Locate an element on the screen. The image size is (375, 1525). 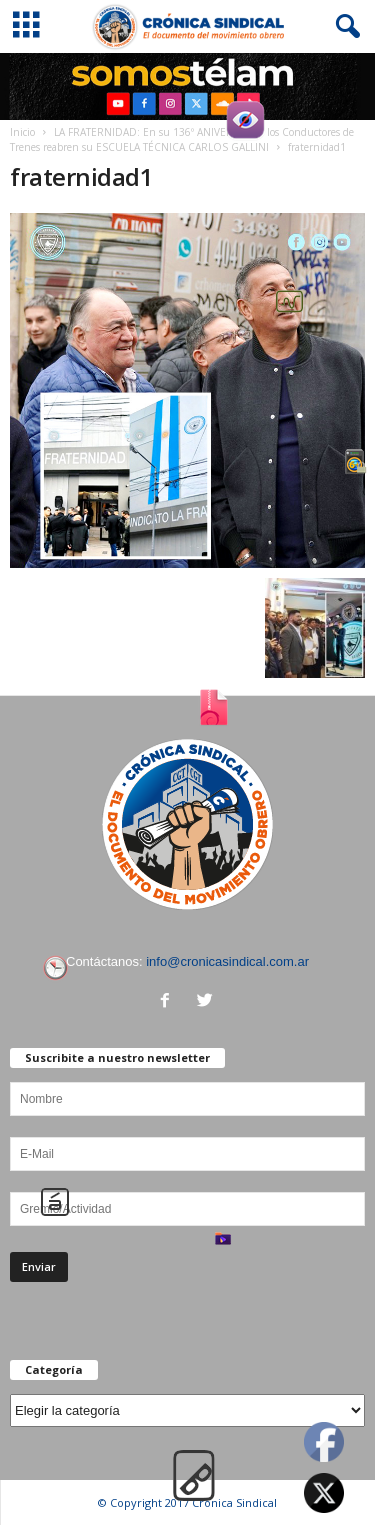
open character map to insert special symbols is located at coordinates (55, 1202).